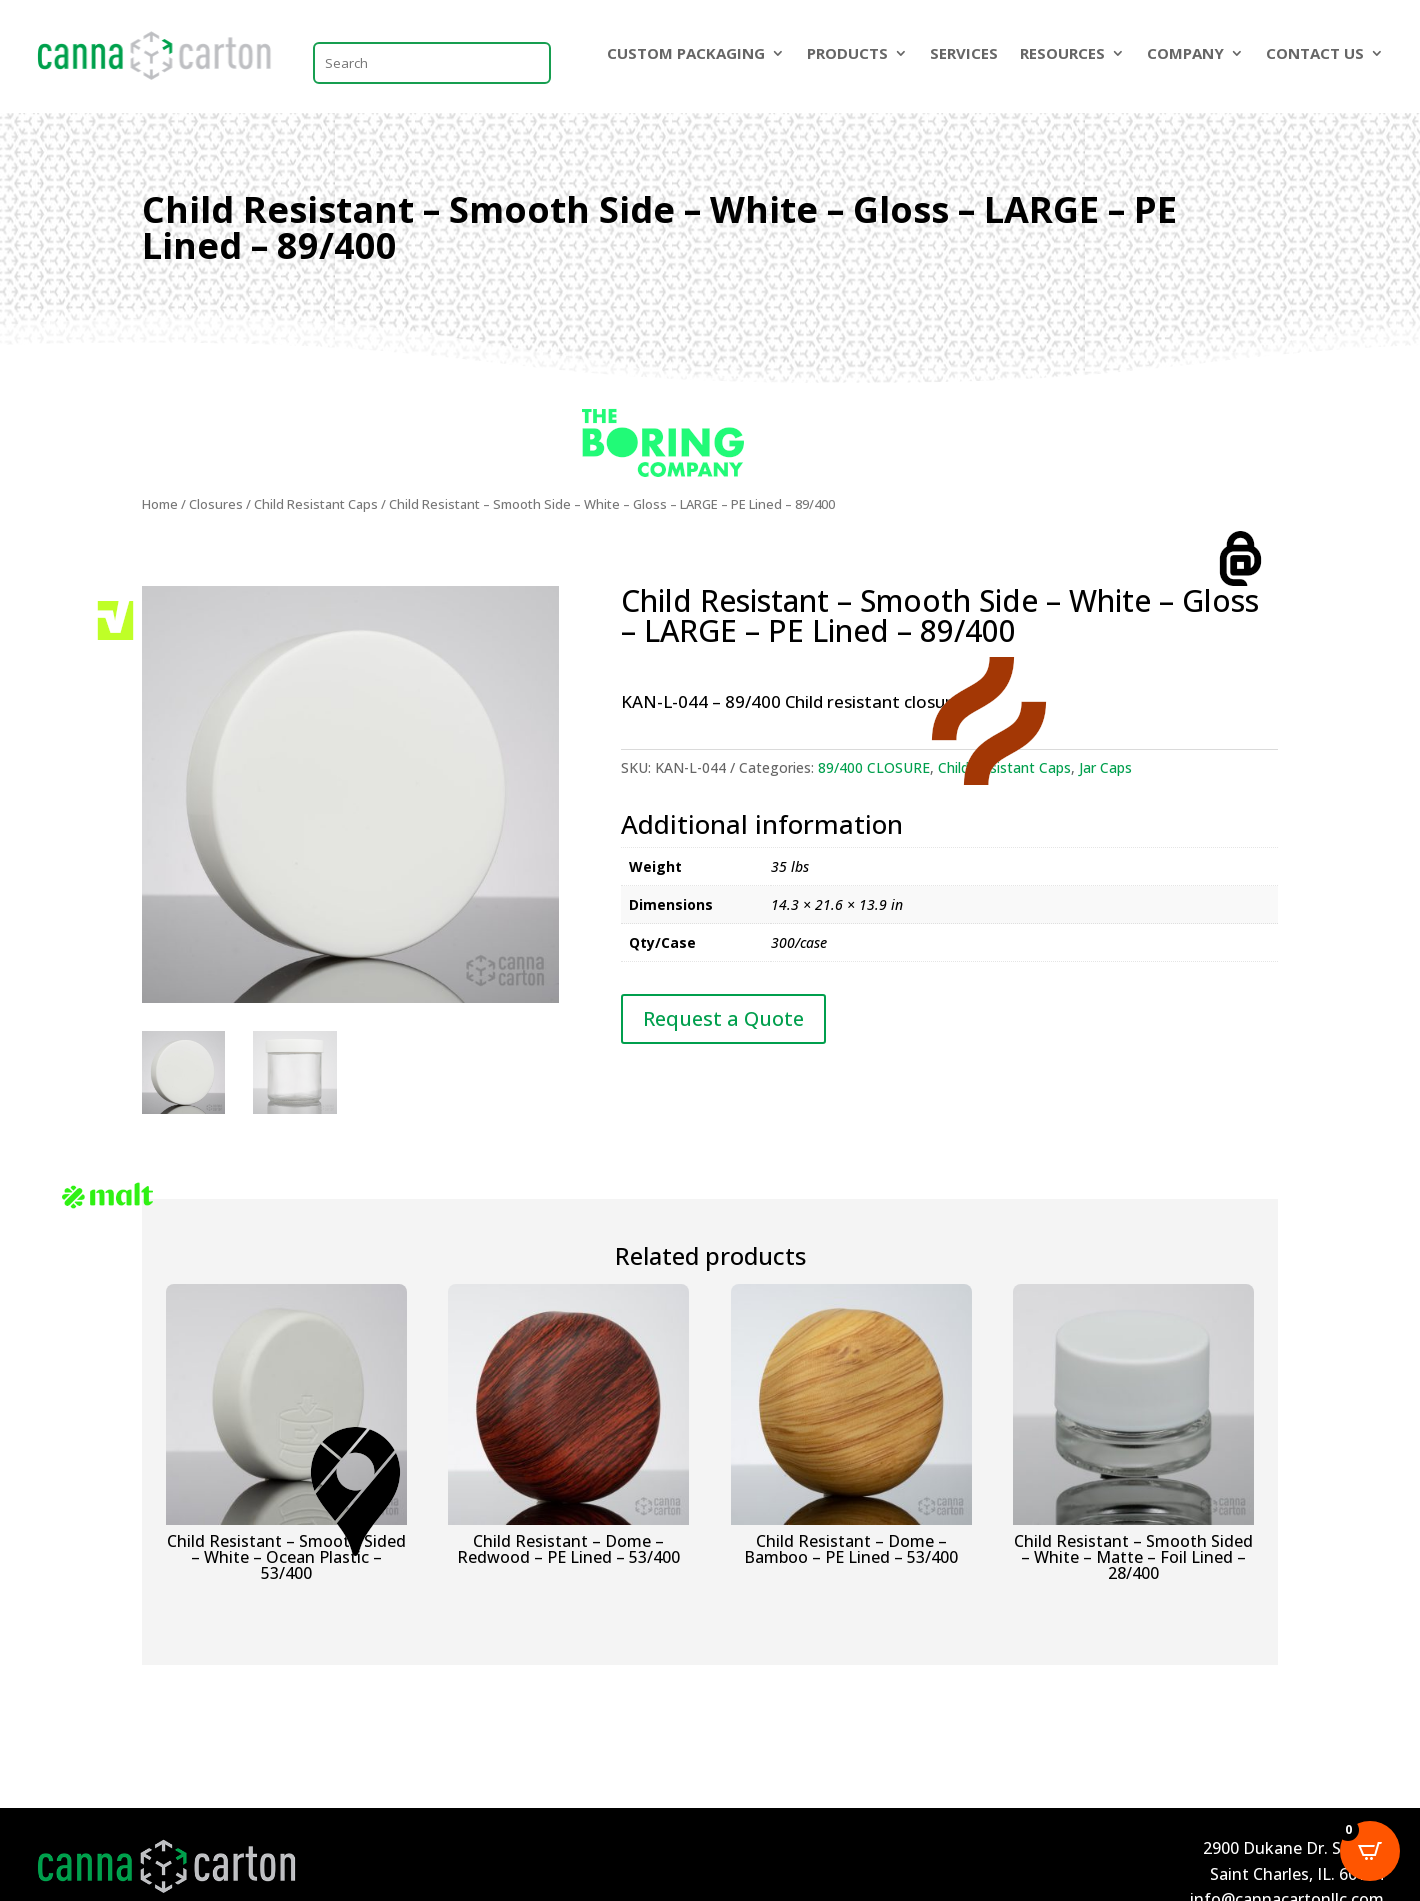  Describe the element at coordinates (355, 1491) in the screenshot. I see `open Google Maps` at that location.